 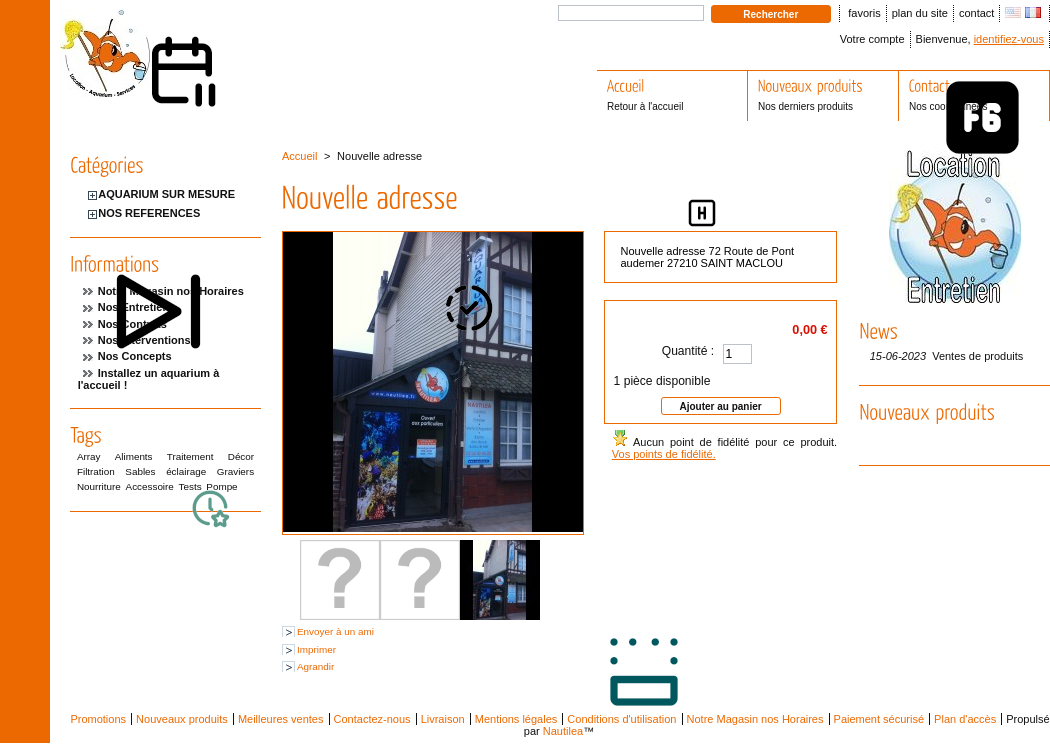 I want to click on align content to bottom of container, so click(x=644, y=672).